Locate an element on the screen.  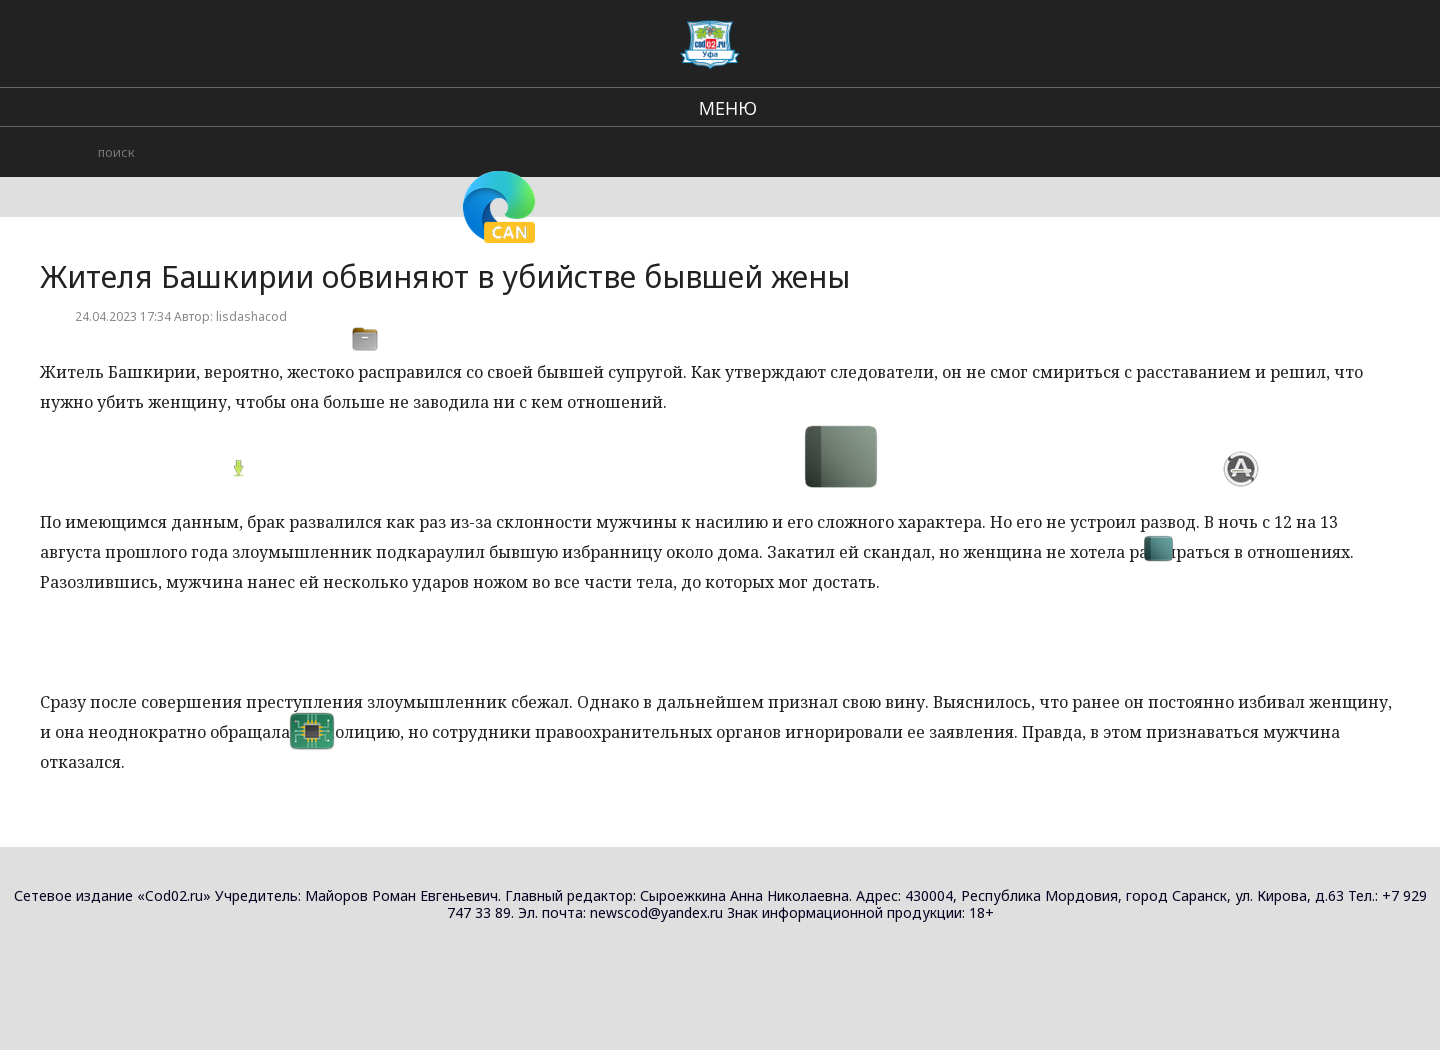
open microsoft edge canary browser is located at coordinates (499, 207).